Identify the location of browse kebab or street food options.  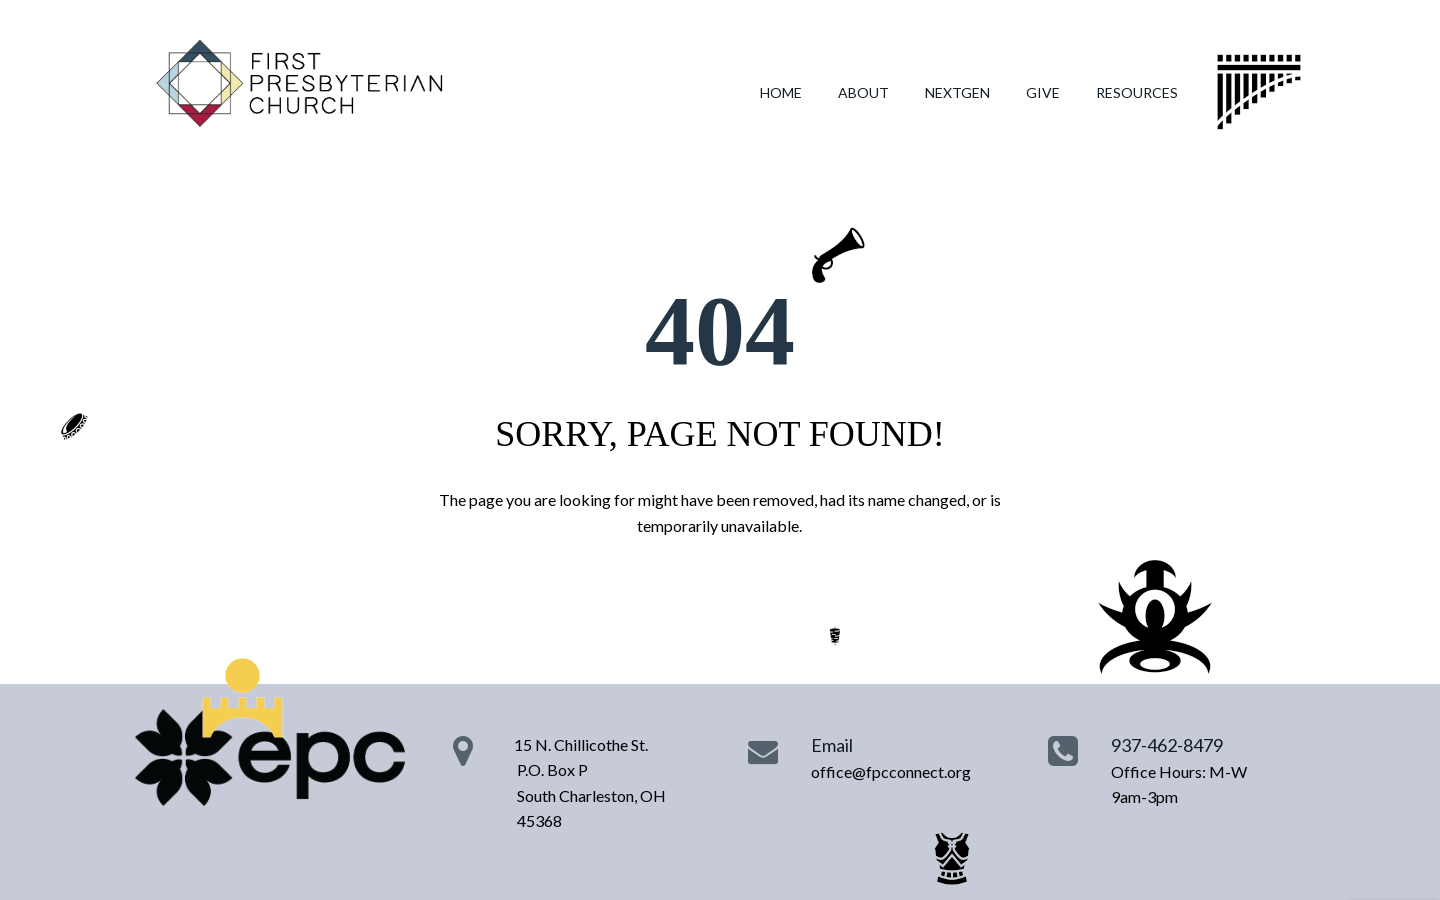
(835, 636).